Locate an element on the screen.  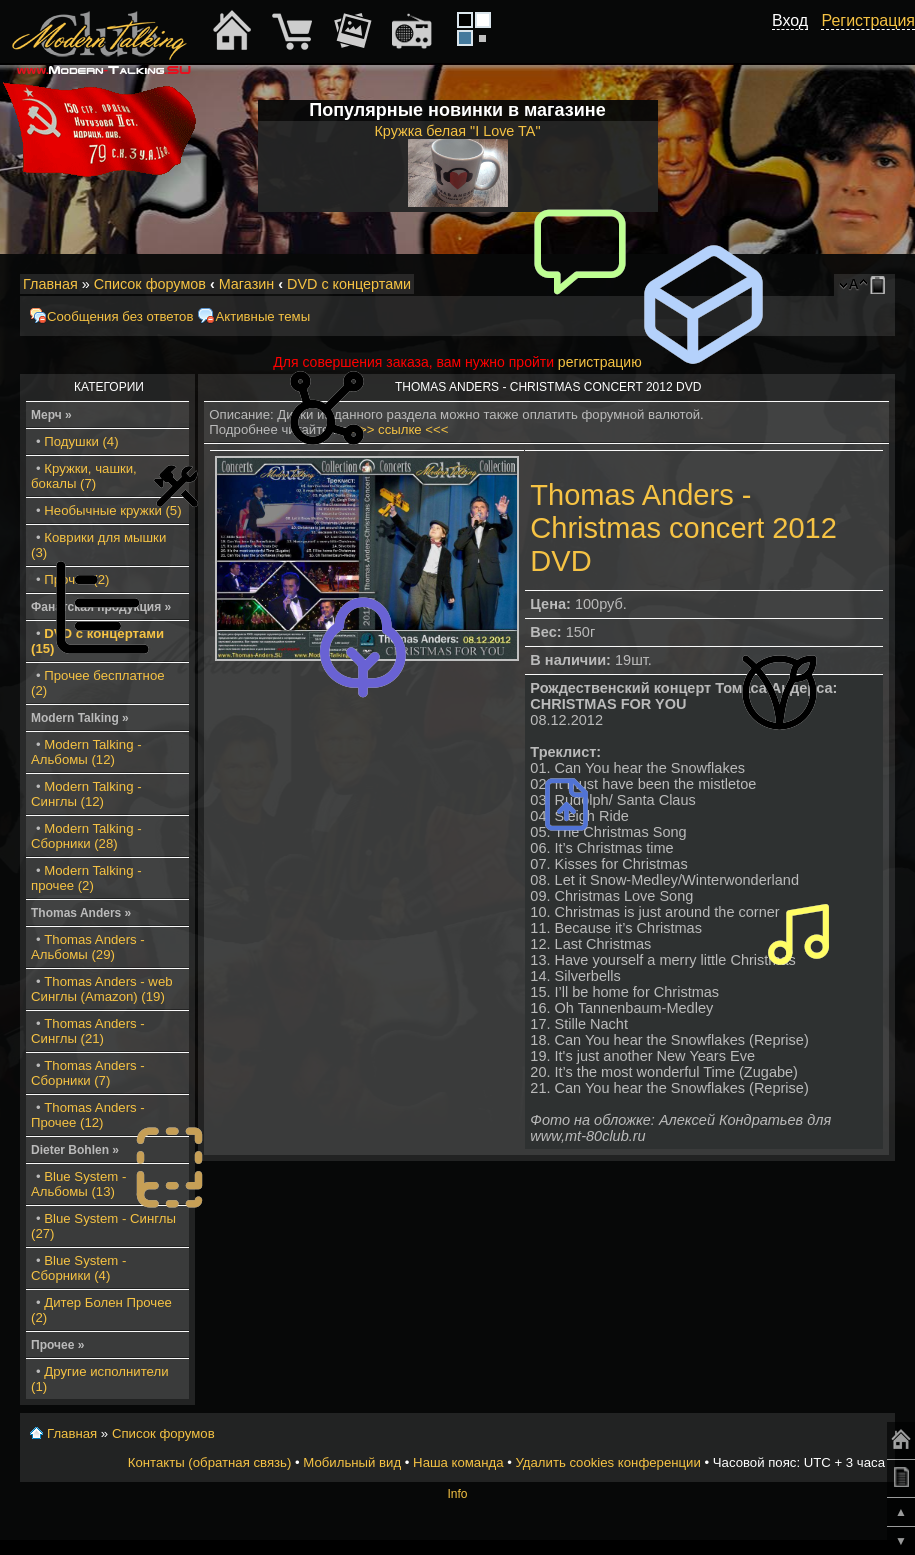
draft or unpublished document is located at coordinates (169, 1167).